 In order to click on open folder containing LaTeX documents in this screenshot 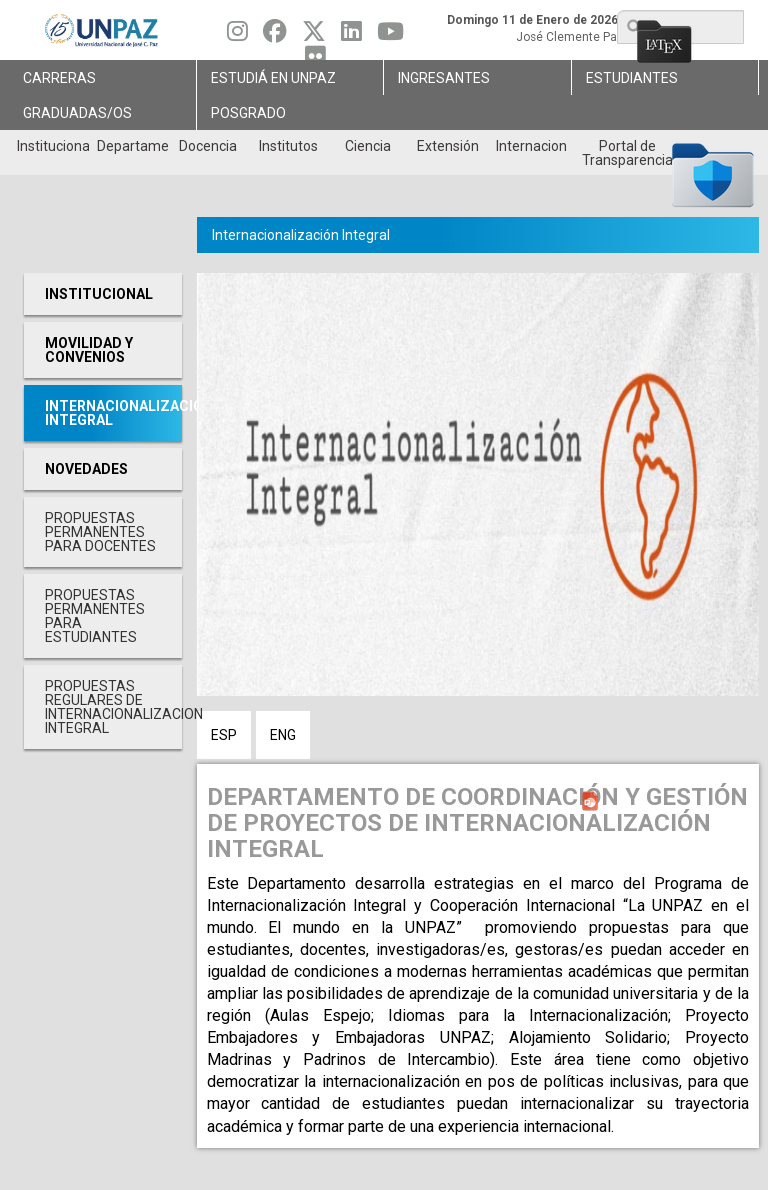, I will do `click(664, 43)`.